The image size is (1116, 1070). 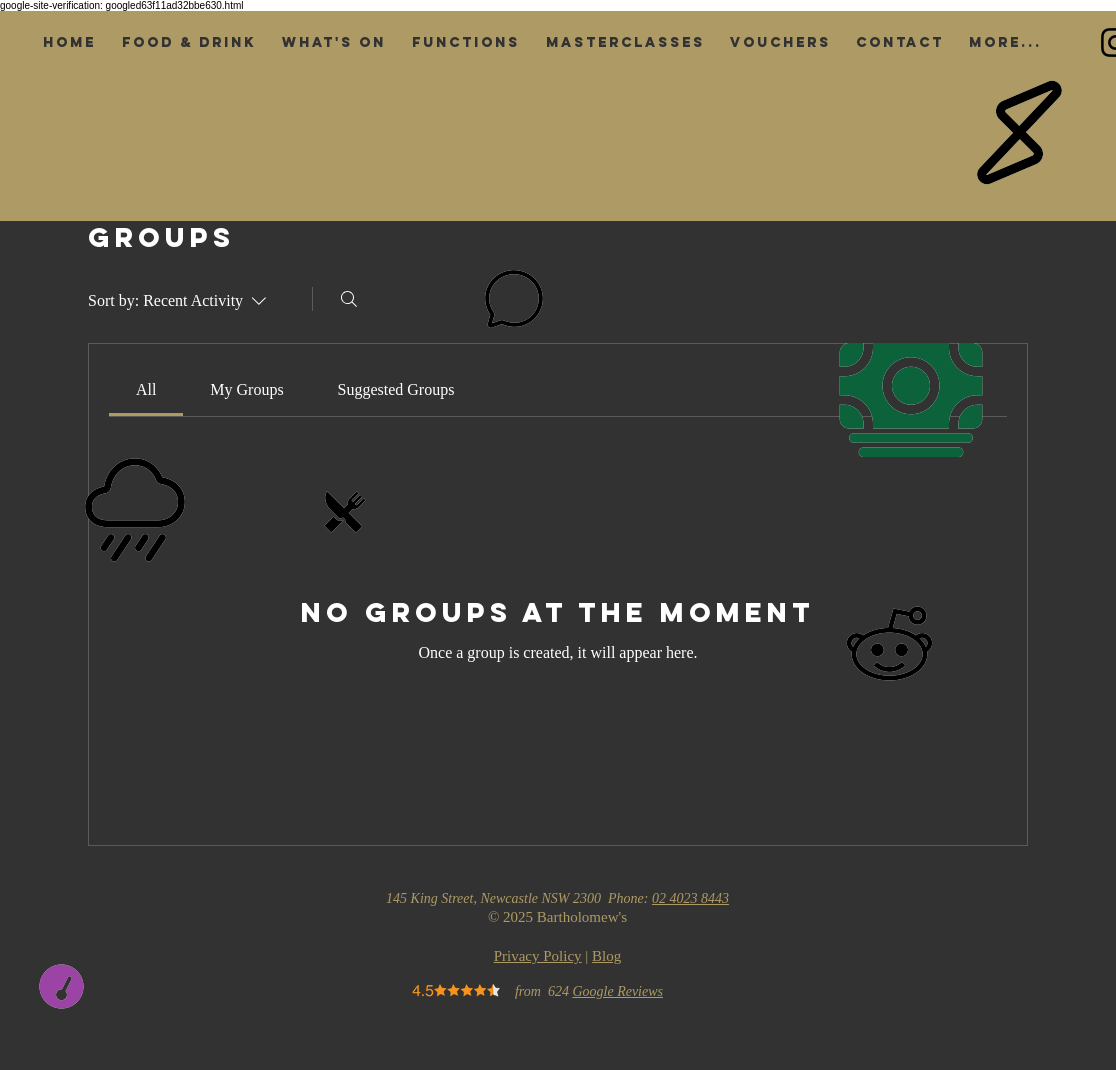 What do you see at coordinates (911, 400) in the screenshot?
I see `view your cash balance` at bounding box center [911, 400].